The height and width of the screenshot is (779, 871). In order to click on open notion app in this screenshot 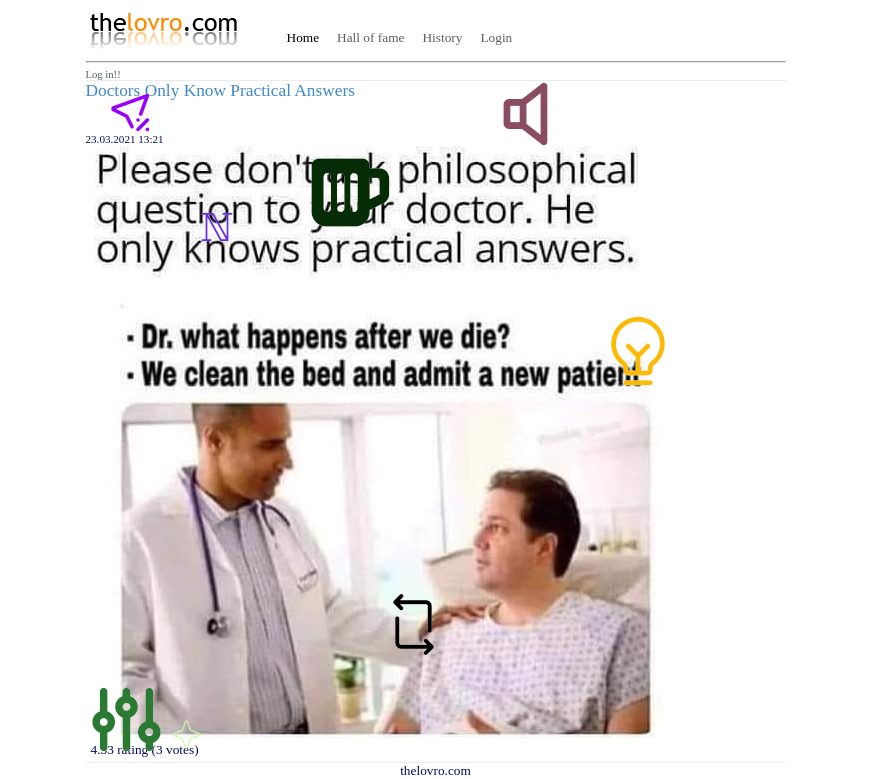, I will do `click(217, 227)`.